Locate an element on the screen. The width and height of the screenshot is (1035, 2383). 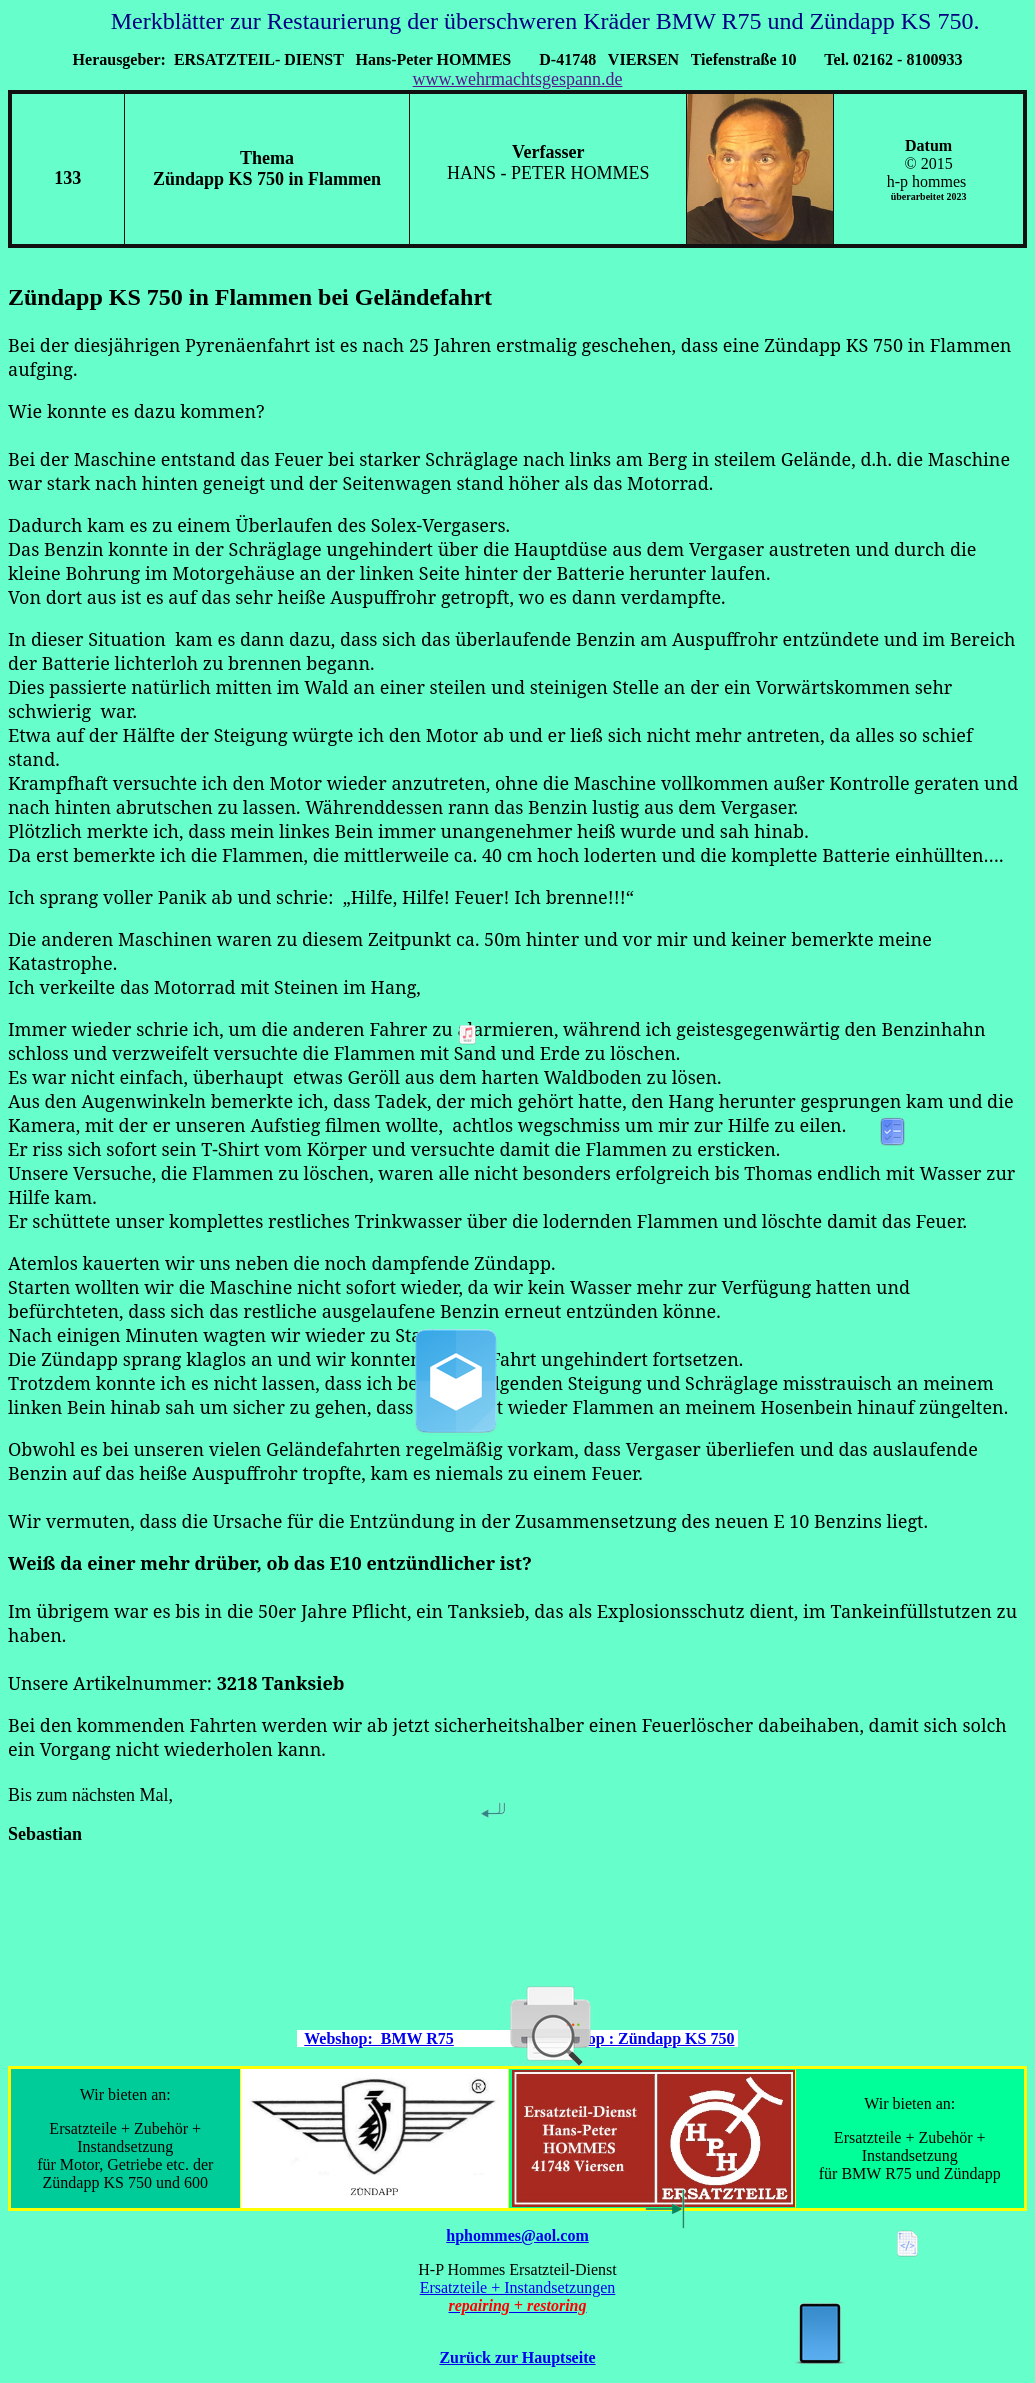
go to the last item or page is located at coordinates (665, 2209).